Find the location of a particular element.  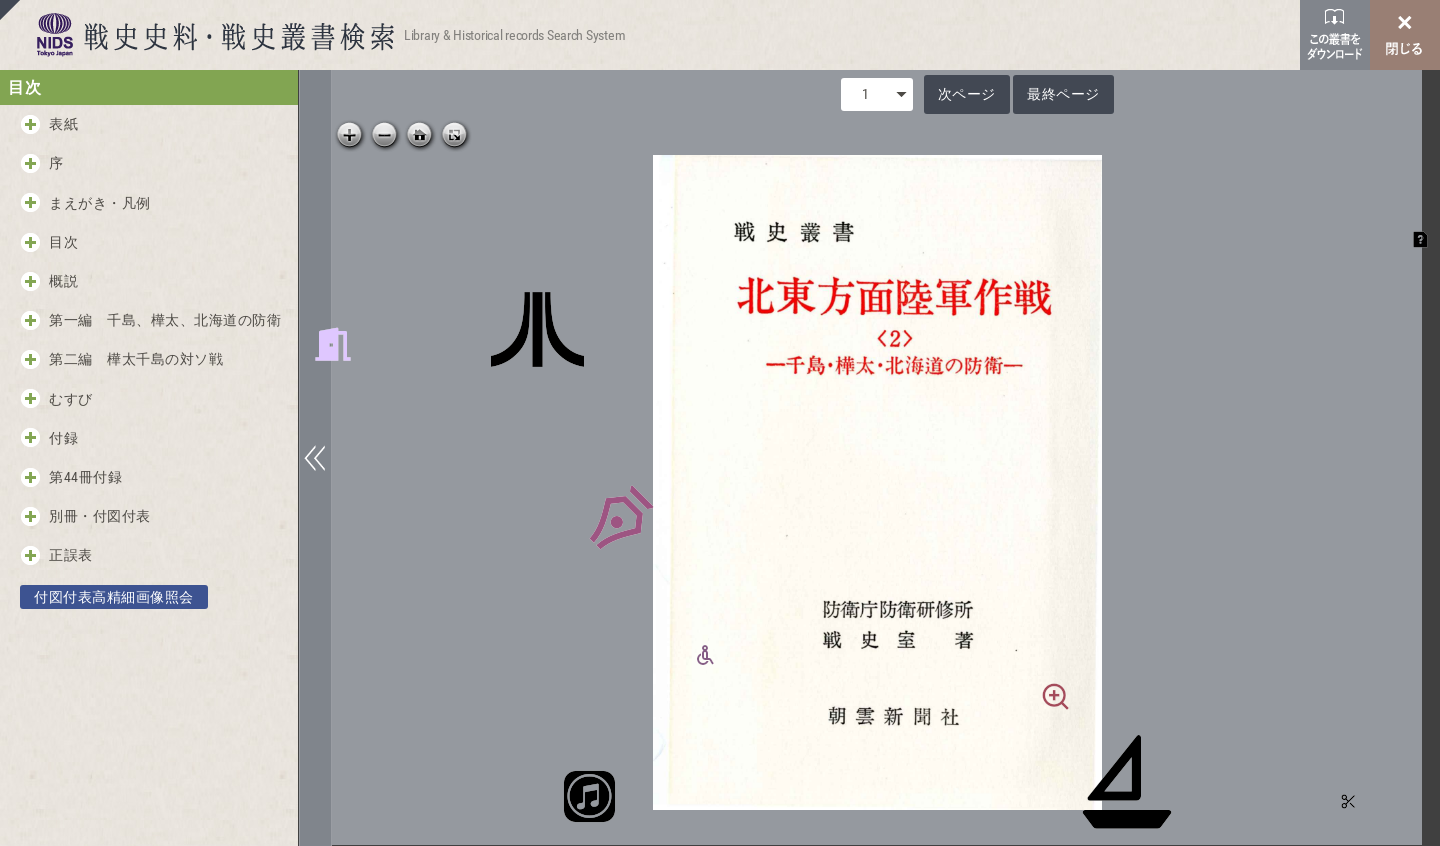

access drawing or illustration tools is located at coordinates (619, 520).